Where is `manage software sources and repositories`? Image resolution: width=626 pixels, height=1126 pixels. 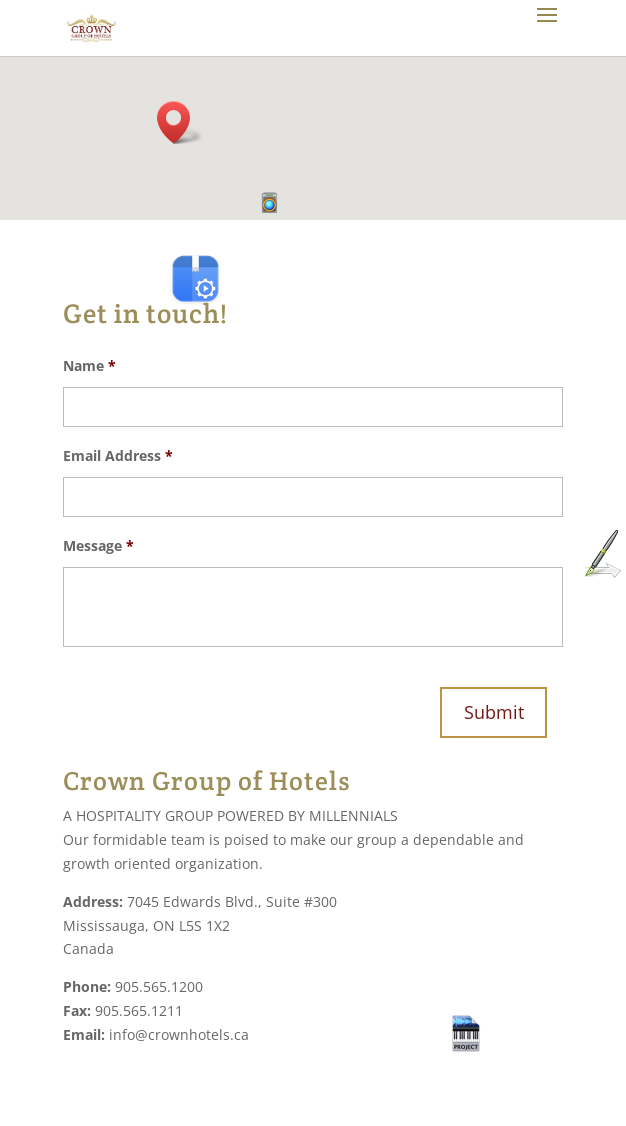
manage software sources and repositories is located at coordinates (195, 279).